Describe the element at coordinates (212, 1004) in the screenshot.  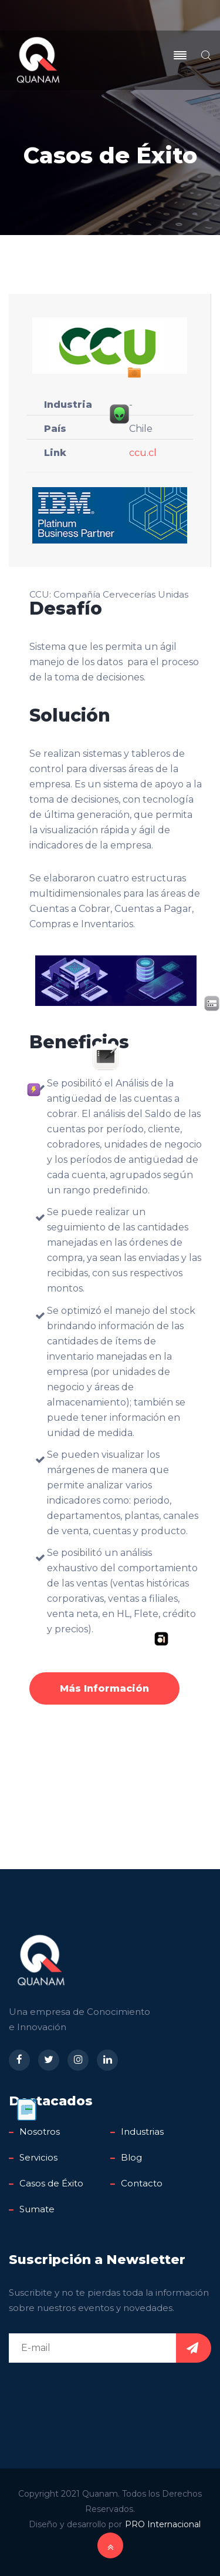
I see `access login and authentication settings` at that location.